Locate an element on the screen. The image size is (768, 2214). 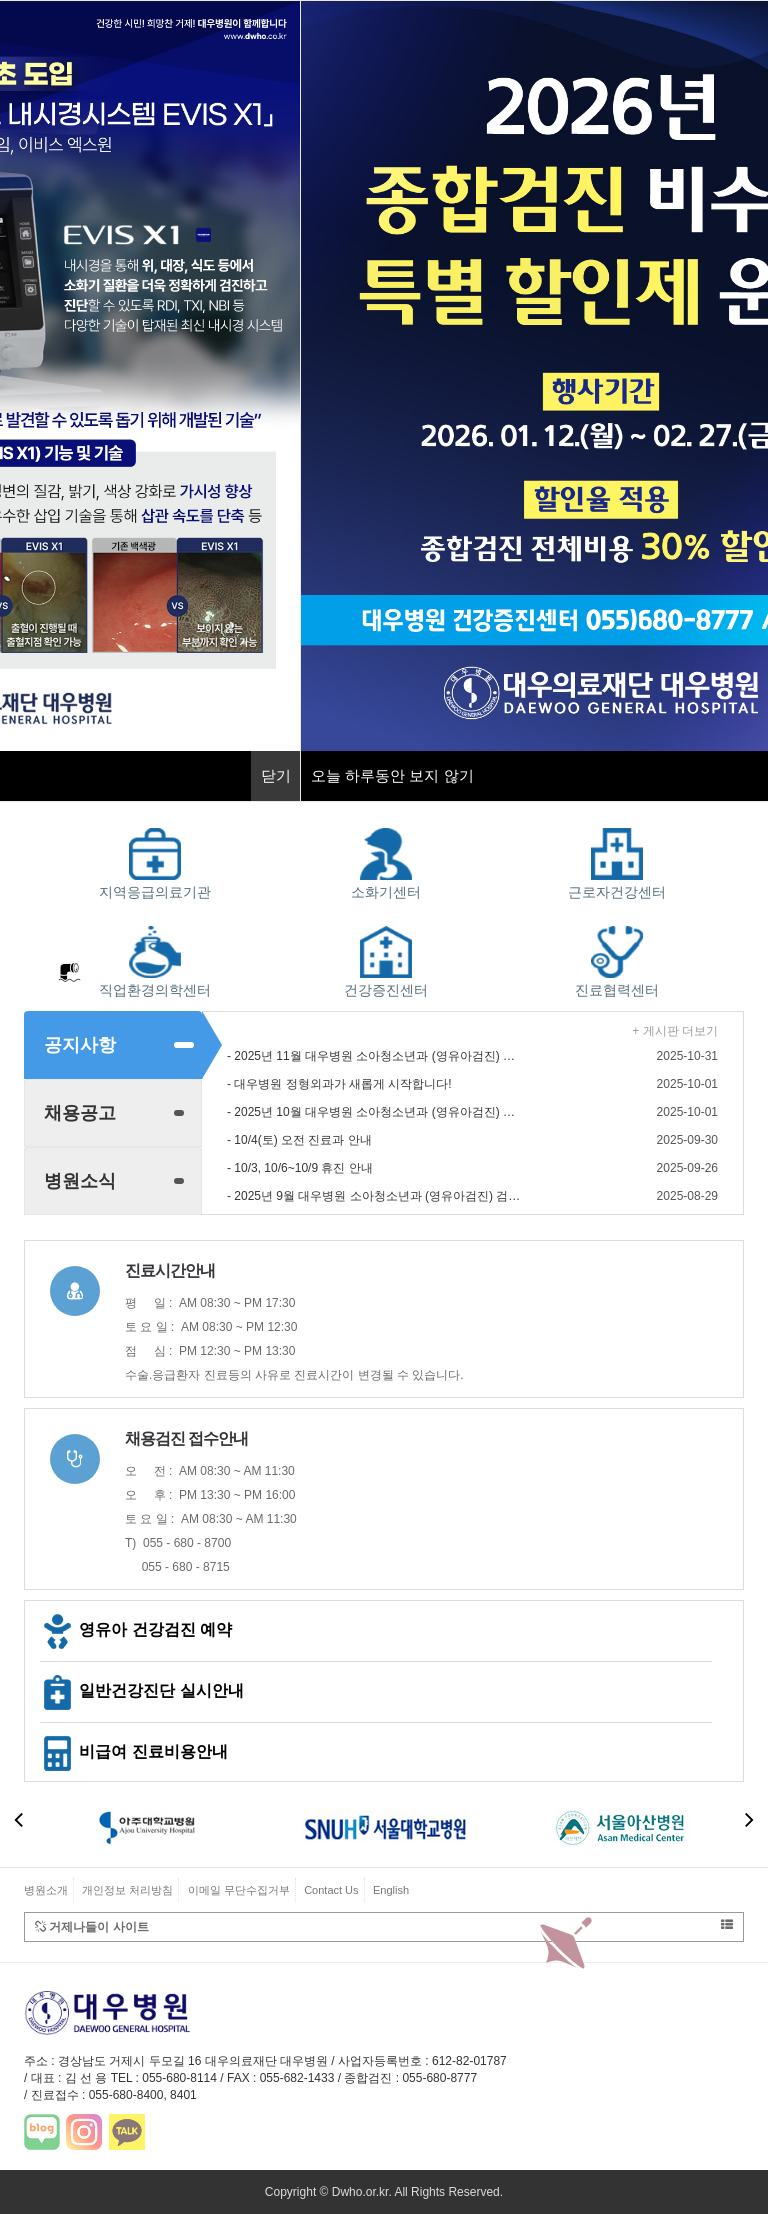
view submarine or underwater game mode is located at coordinates (69, 972).